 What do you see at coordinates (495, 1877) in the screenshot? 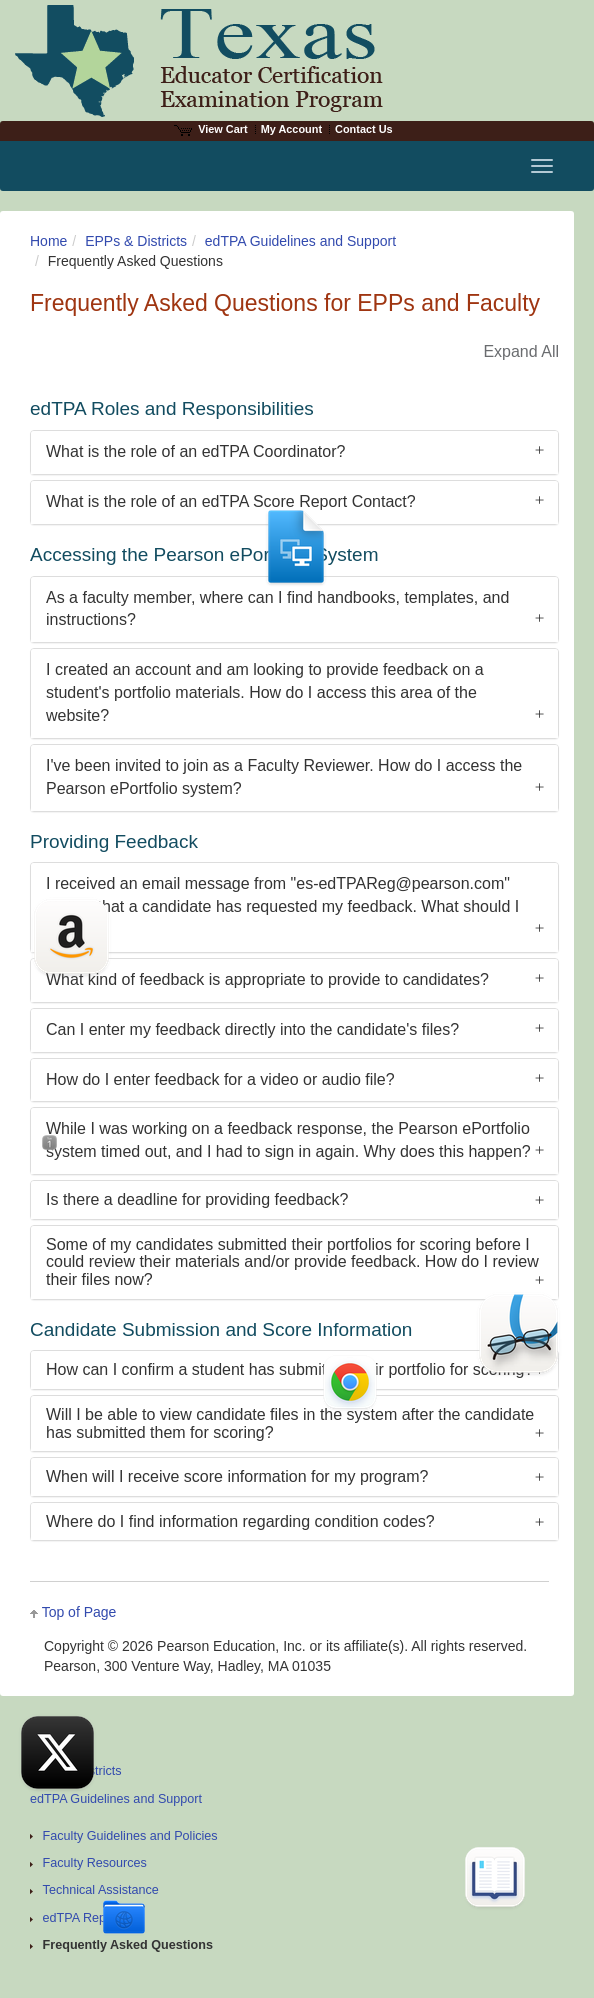
I see `open notes-up markdown note-taking app` at bounding box center [495, 1877].